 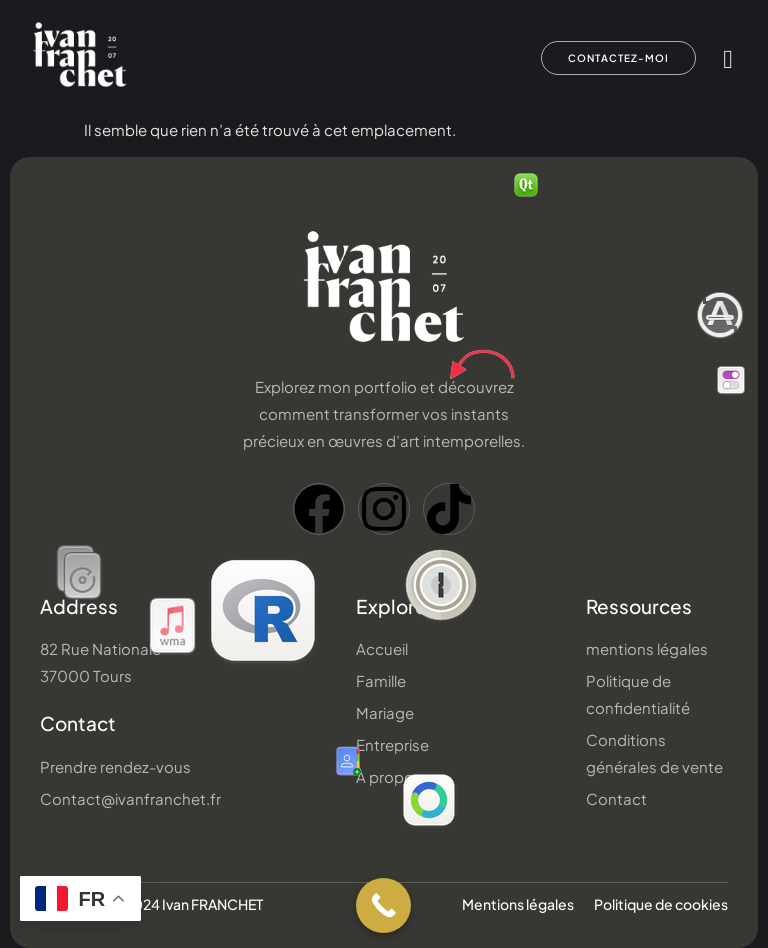 I want to click on access multiple disk drives or storage devices, so click(x=79, y=572).